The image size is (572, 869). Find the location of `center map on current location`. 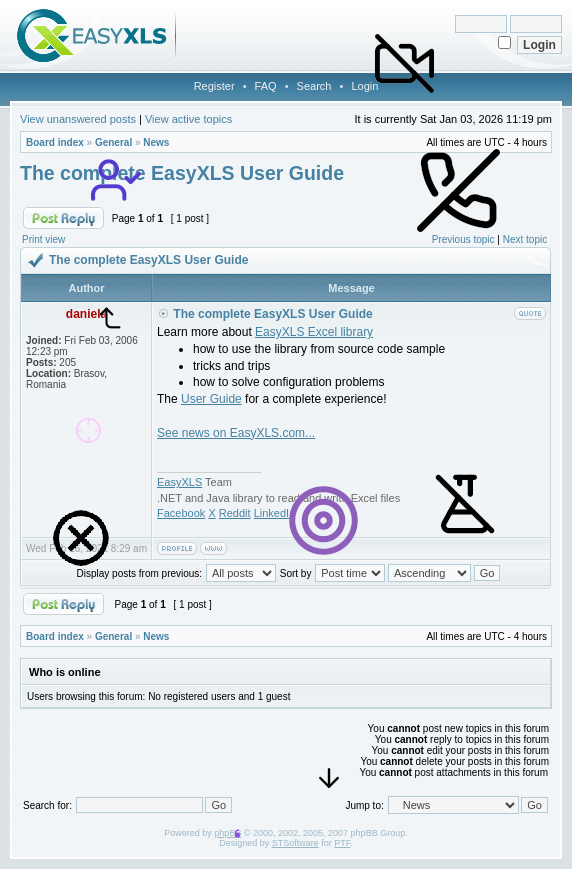

center map on current location is located at coordinates (88, 430).